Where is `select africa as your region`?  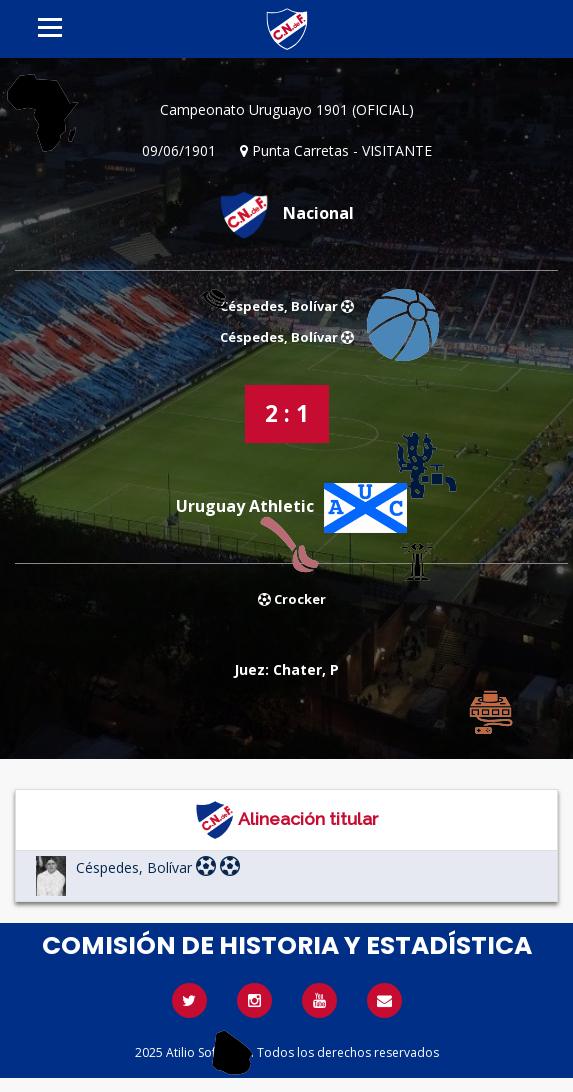 select africa as your region is located at coordinates (43, 113).